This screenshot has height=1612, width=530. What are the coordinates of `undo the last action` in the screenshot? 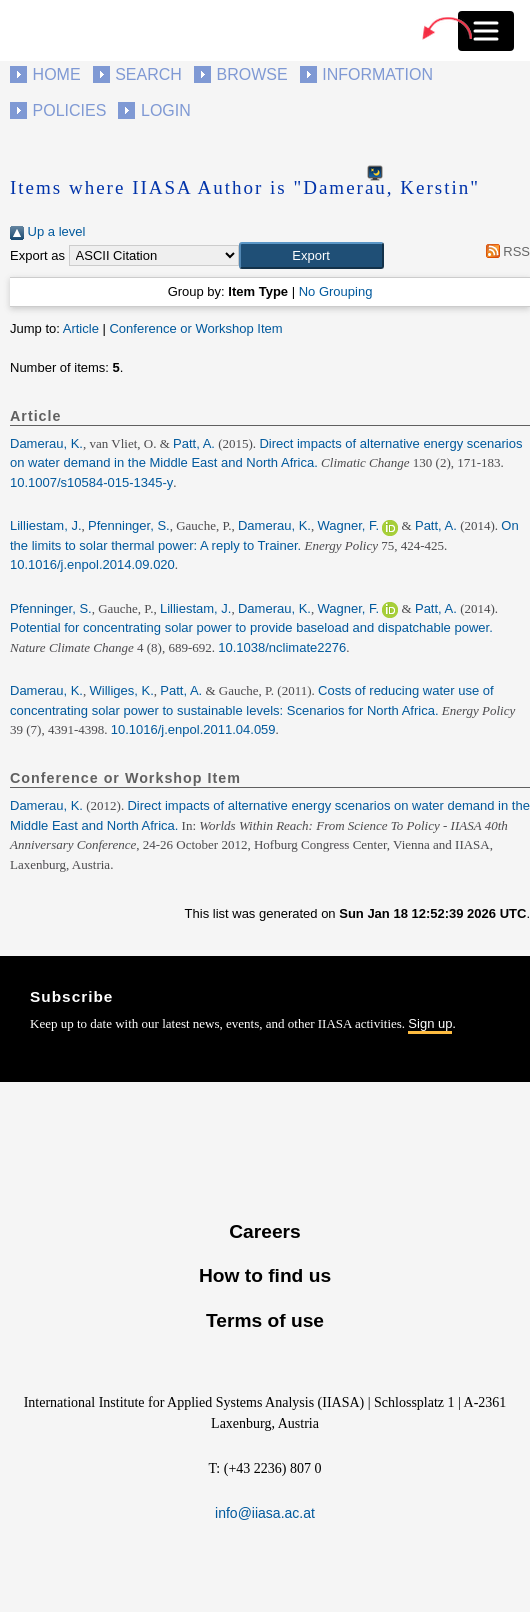 It's located at (447, 28).